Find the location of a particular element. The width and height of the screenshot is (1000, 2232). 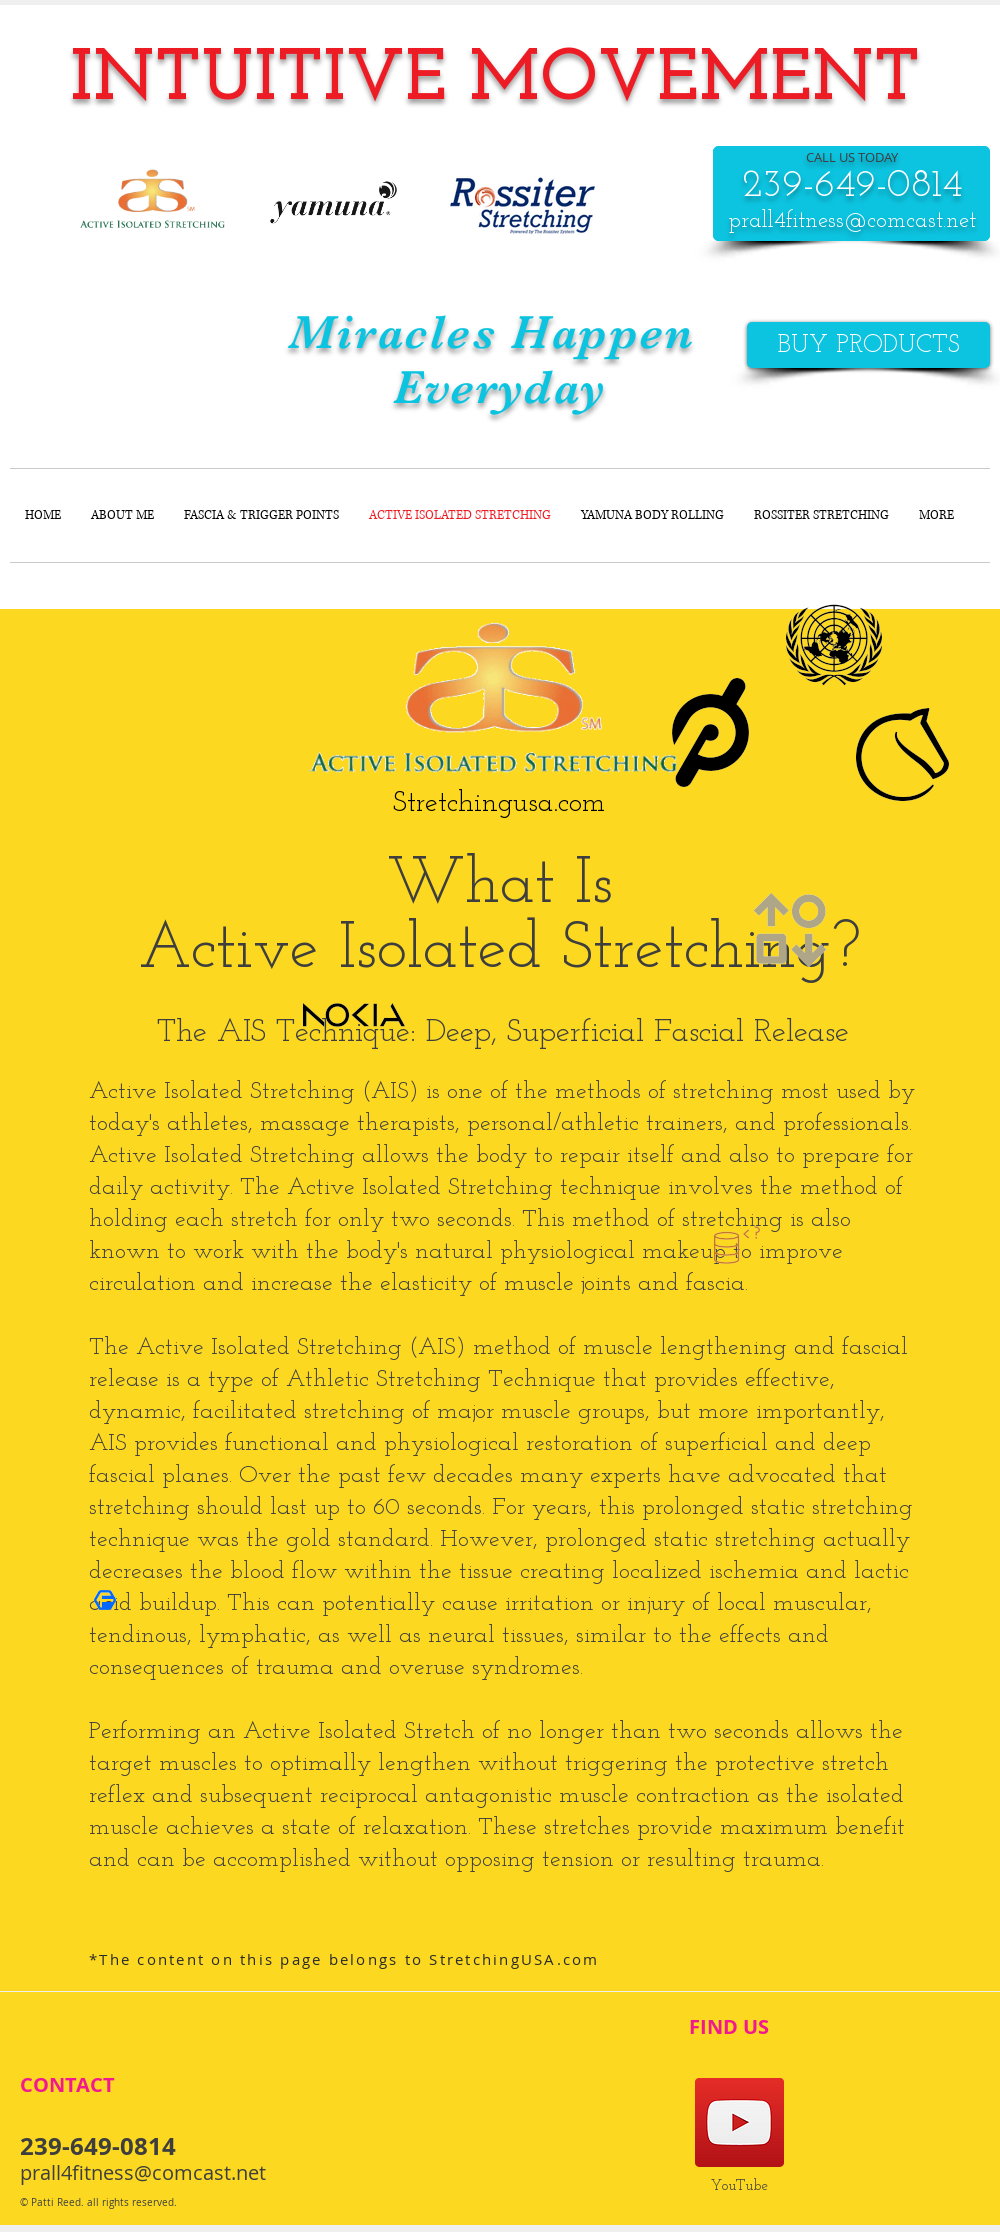

open adminer database management tool is located at coordinates (737, 1245).